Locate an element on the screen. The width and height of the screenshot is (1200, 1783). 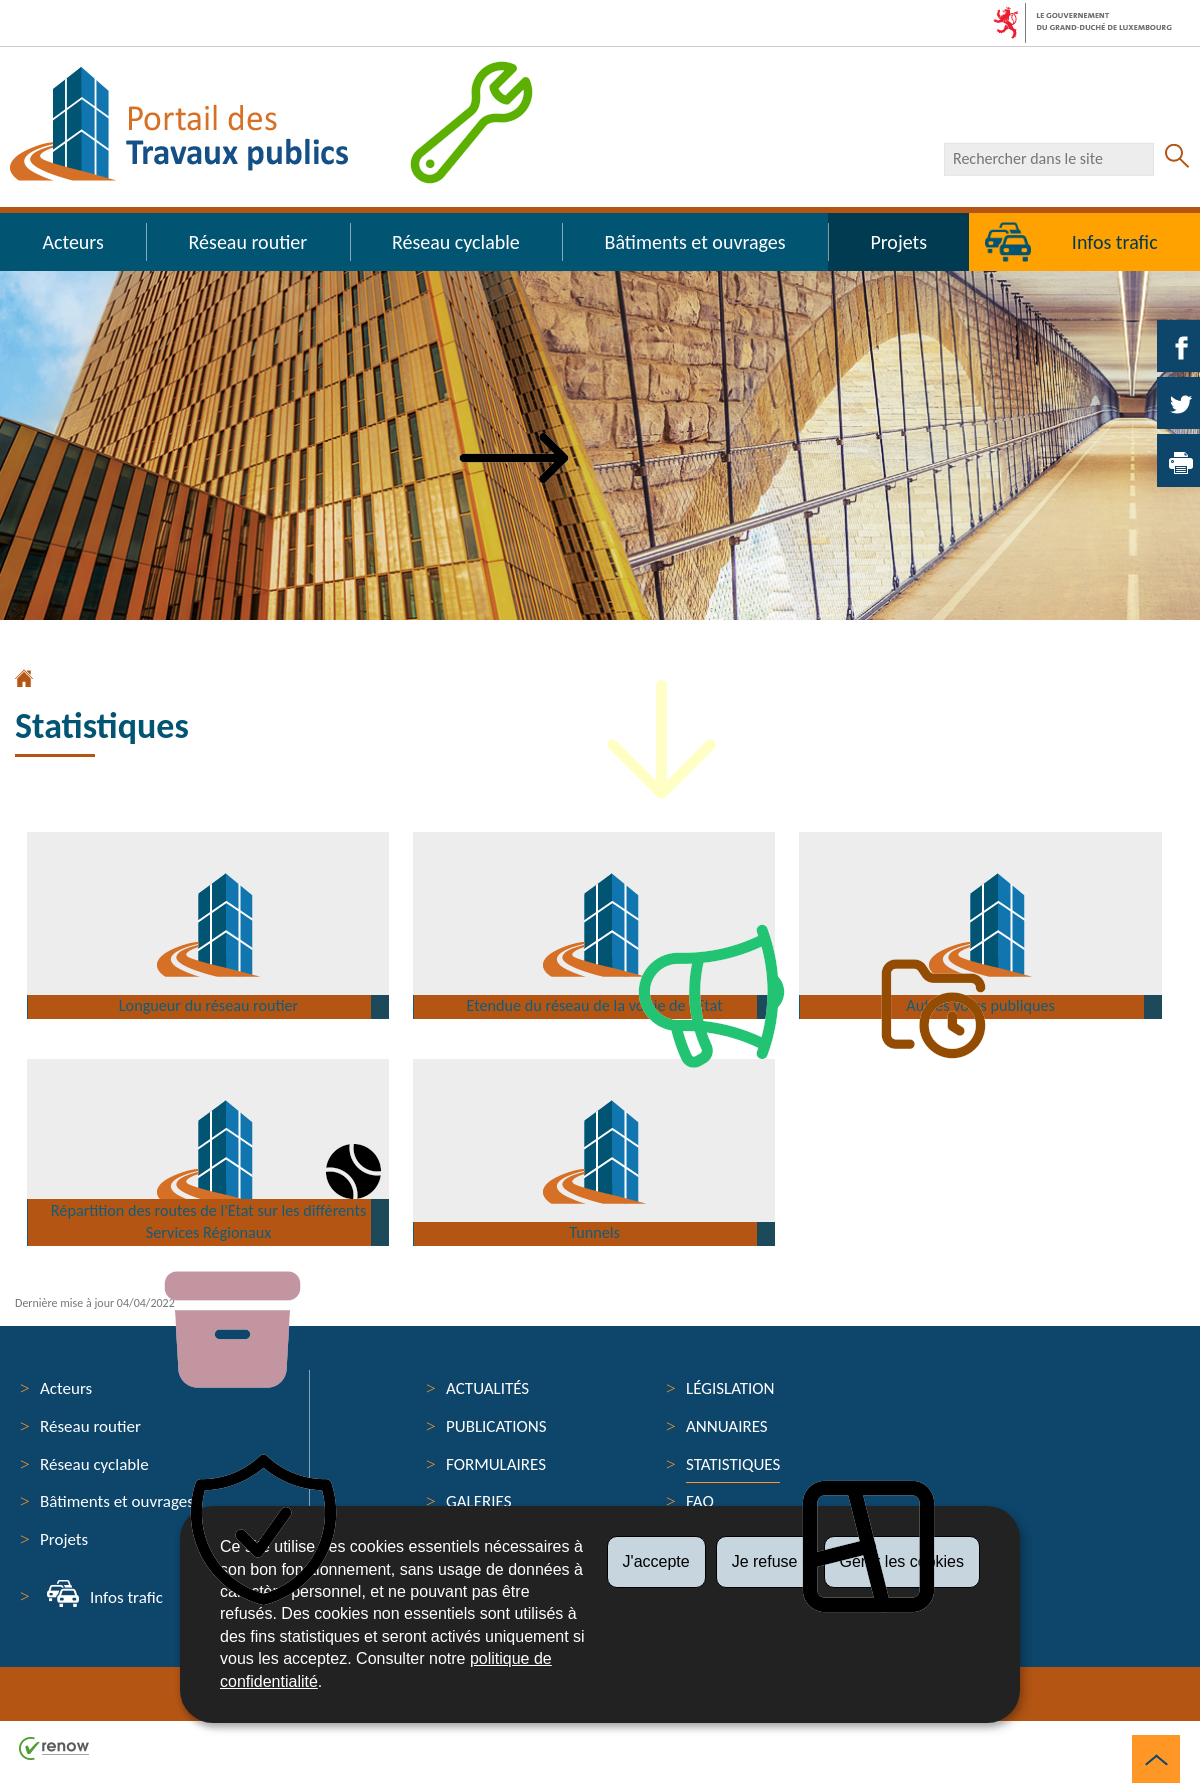
proceed to the next step is located at coordinates (514, 458).